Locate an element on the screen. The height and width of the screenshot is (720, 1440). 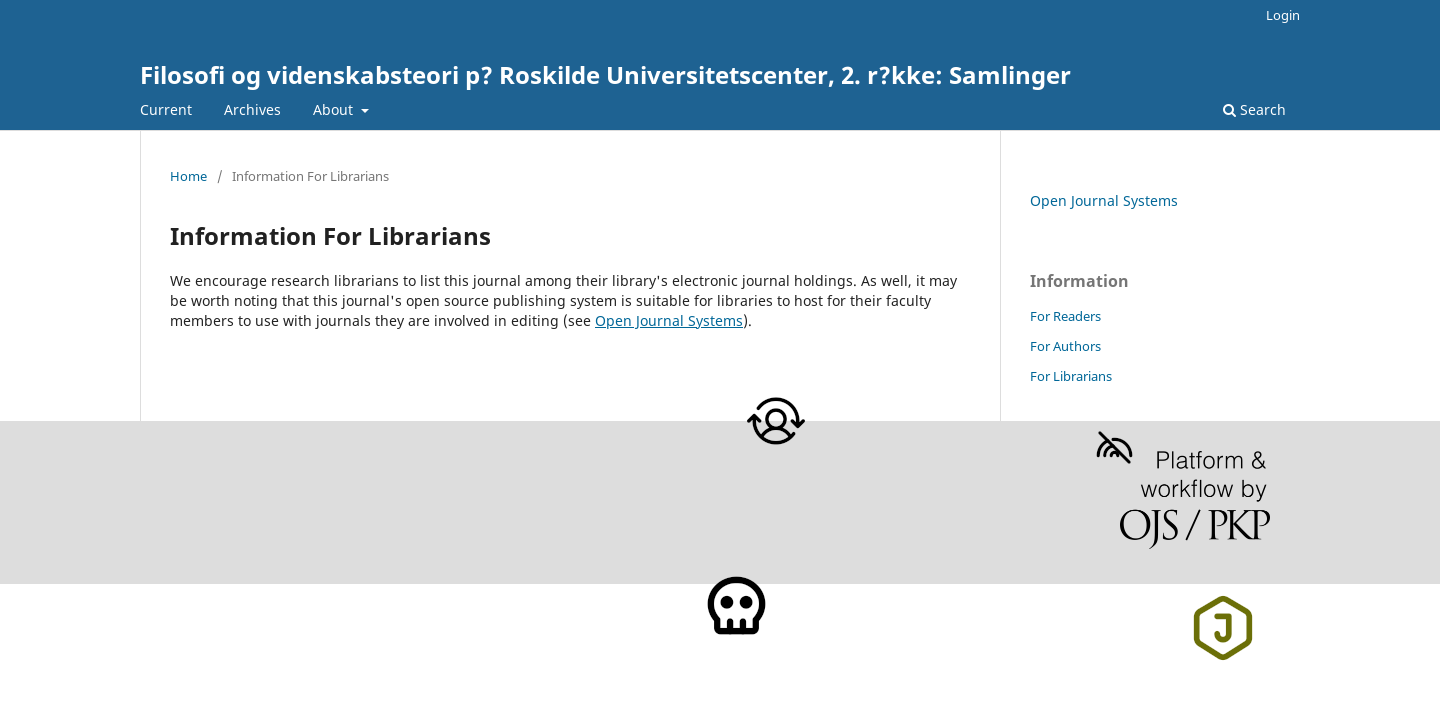
switch between user accounts is located at coordinates (776, 421).